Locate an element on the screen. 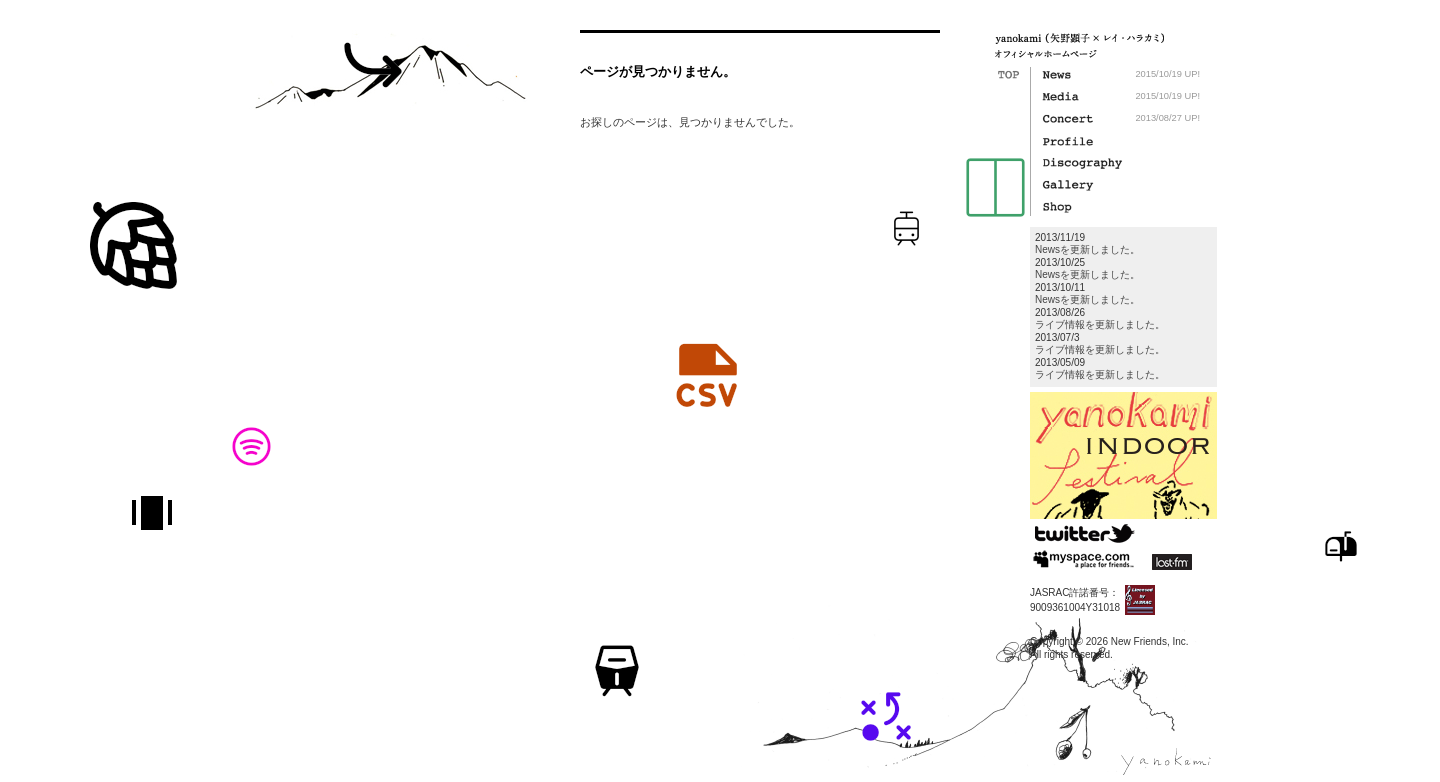  open or view a CSV file is located at coordinates (708, 378).